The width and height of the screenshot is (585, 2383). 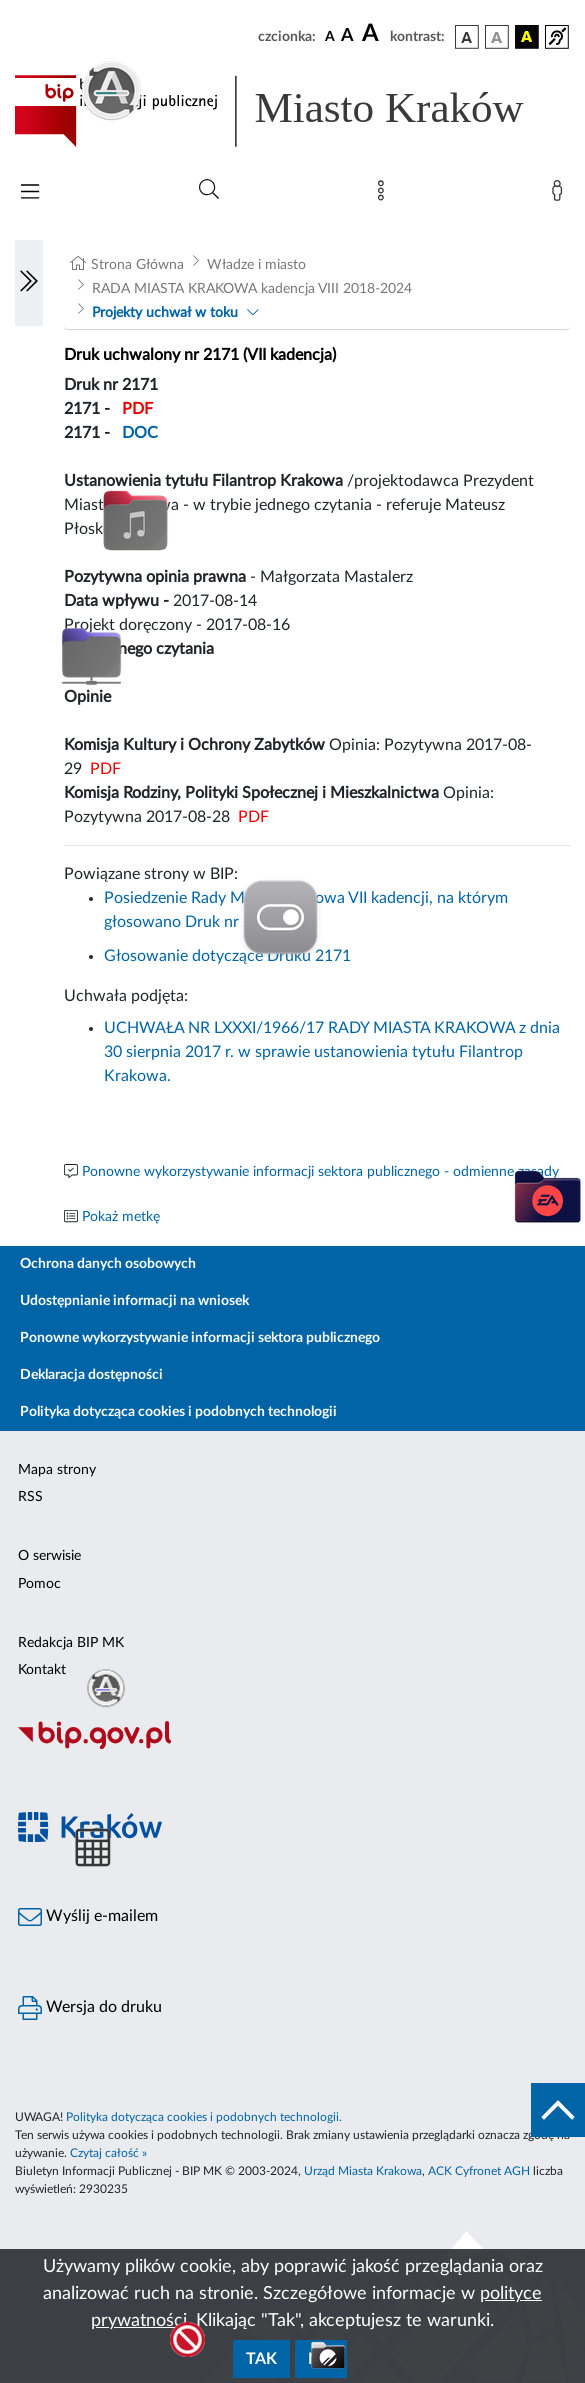 What do you see at coordinates (106, 1688) in the screenshot?
I see `check for and install system updates` at bounding box center [106, 1688].